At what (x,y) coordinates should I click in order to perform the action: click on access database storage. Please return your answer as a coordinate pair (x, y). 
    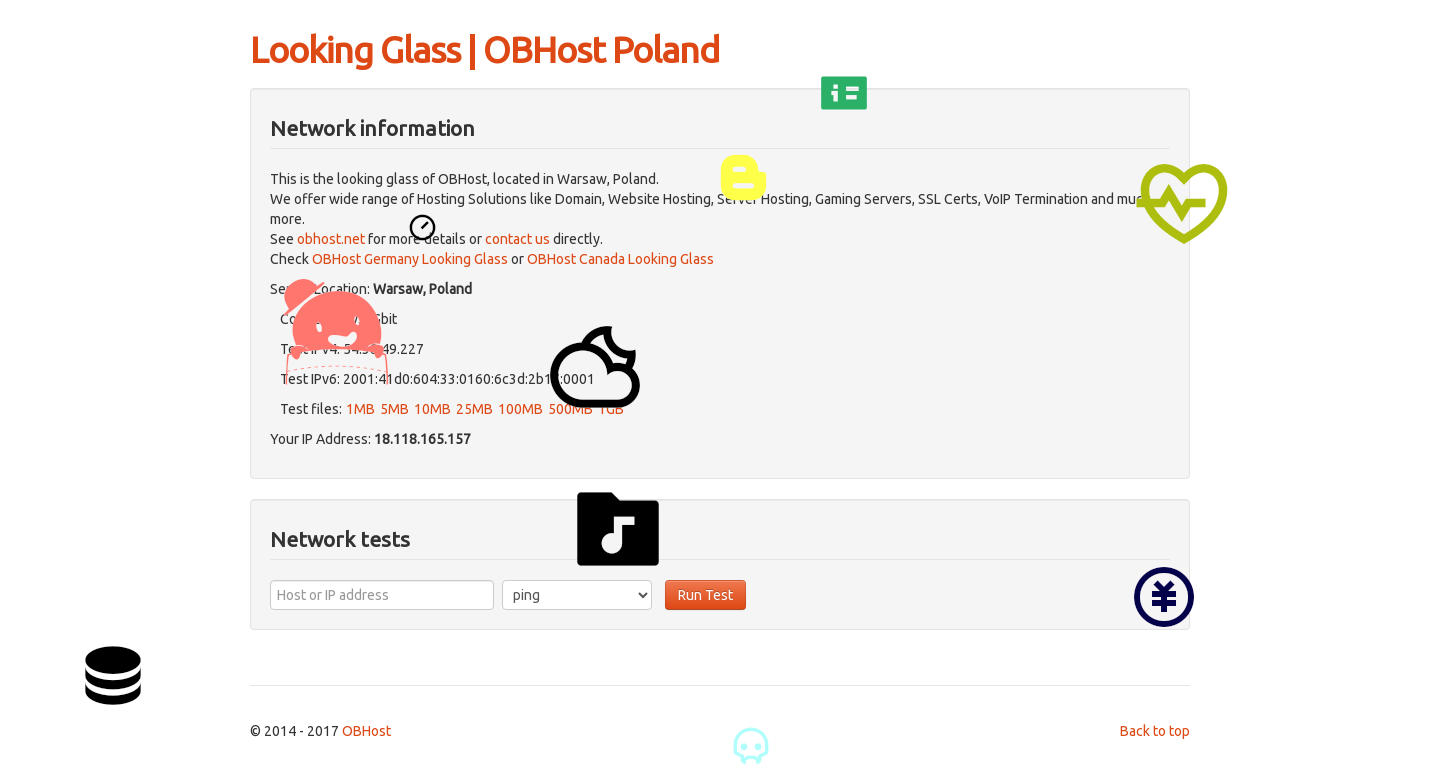
    Looking at the image, I should click on (113, 674).